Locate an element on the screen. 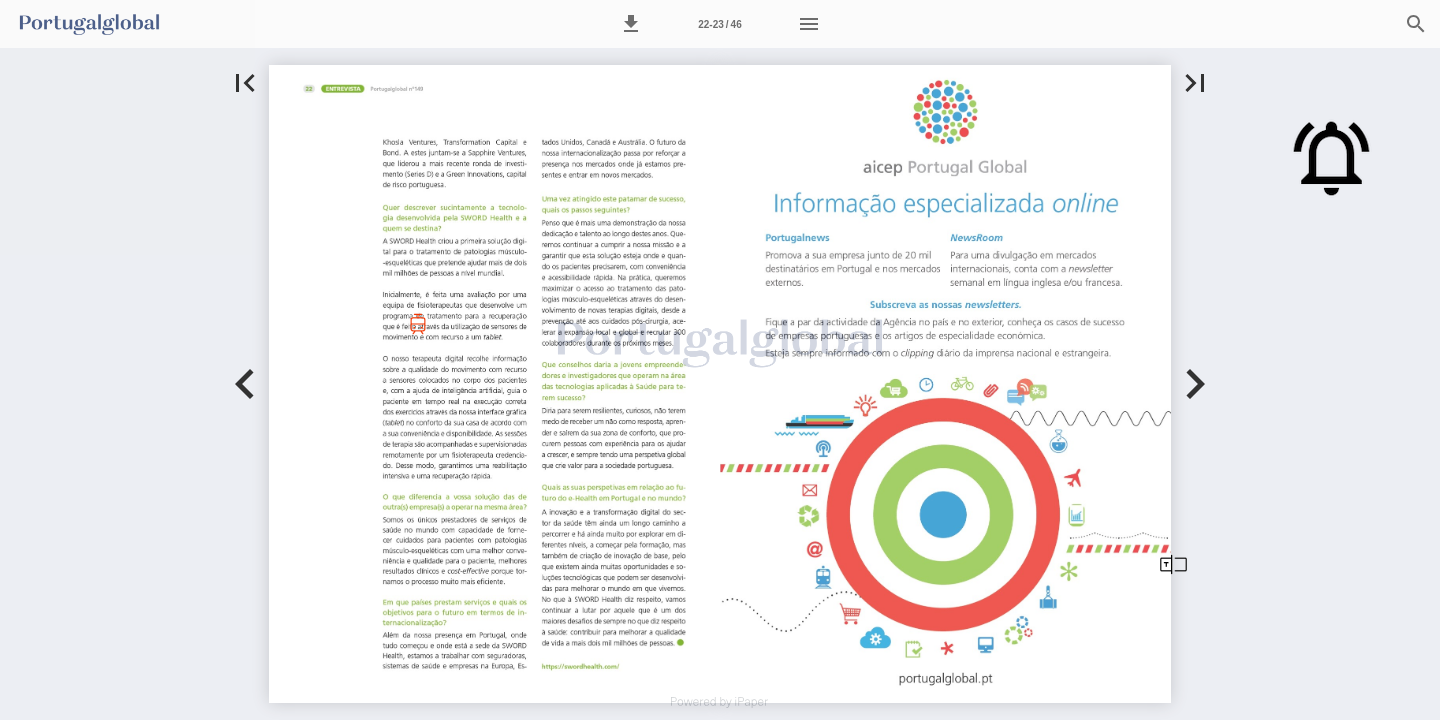 The width and height of the screenshot is (1440, 720). enter or edit text in a text field is located at coordinates (1173, 564).